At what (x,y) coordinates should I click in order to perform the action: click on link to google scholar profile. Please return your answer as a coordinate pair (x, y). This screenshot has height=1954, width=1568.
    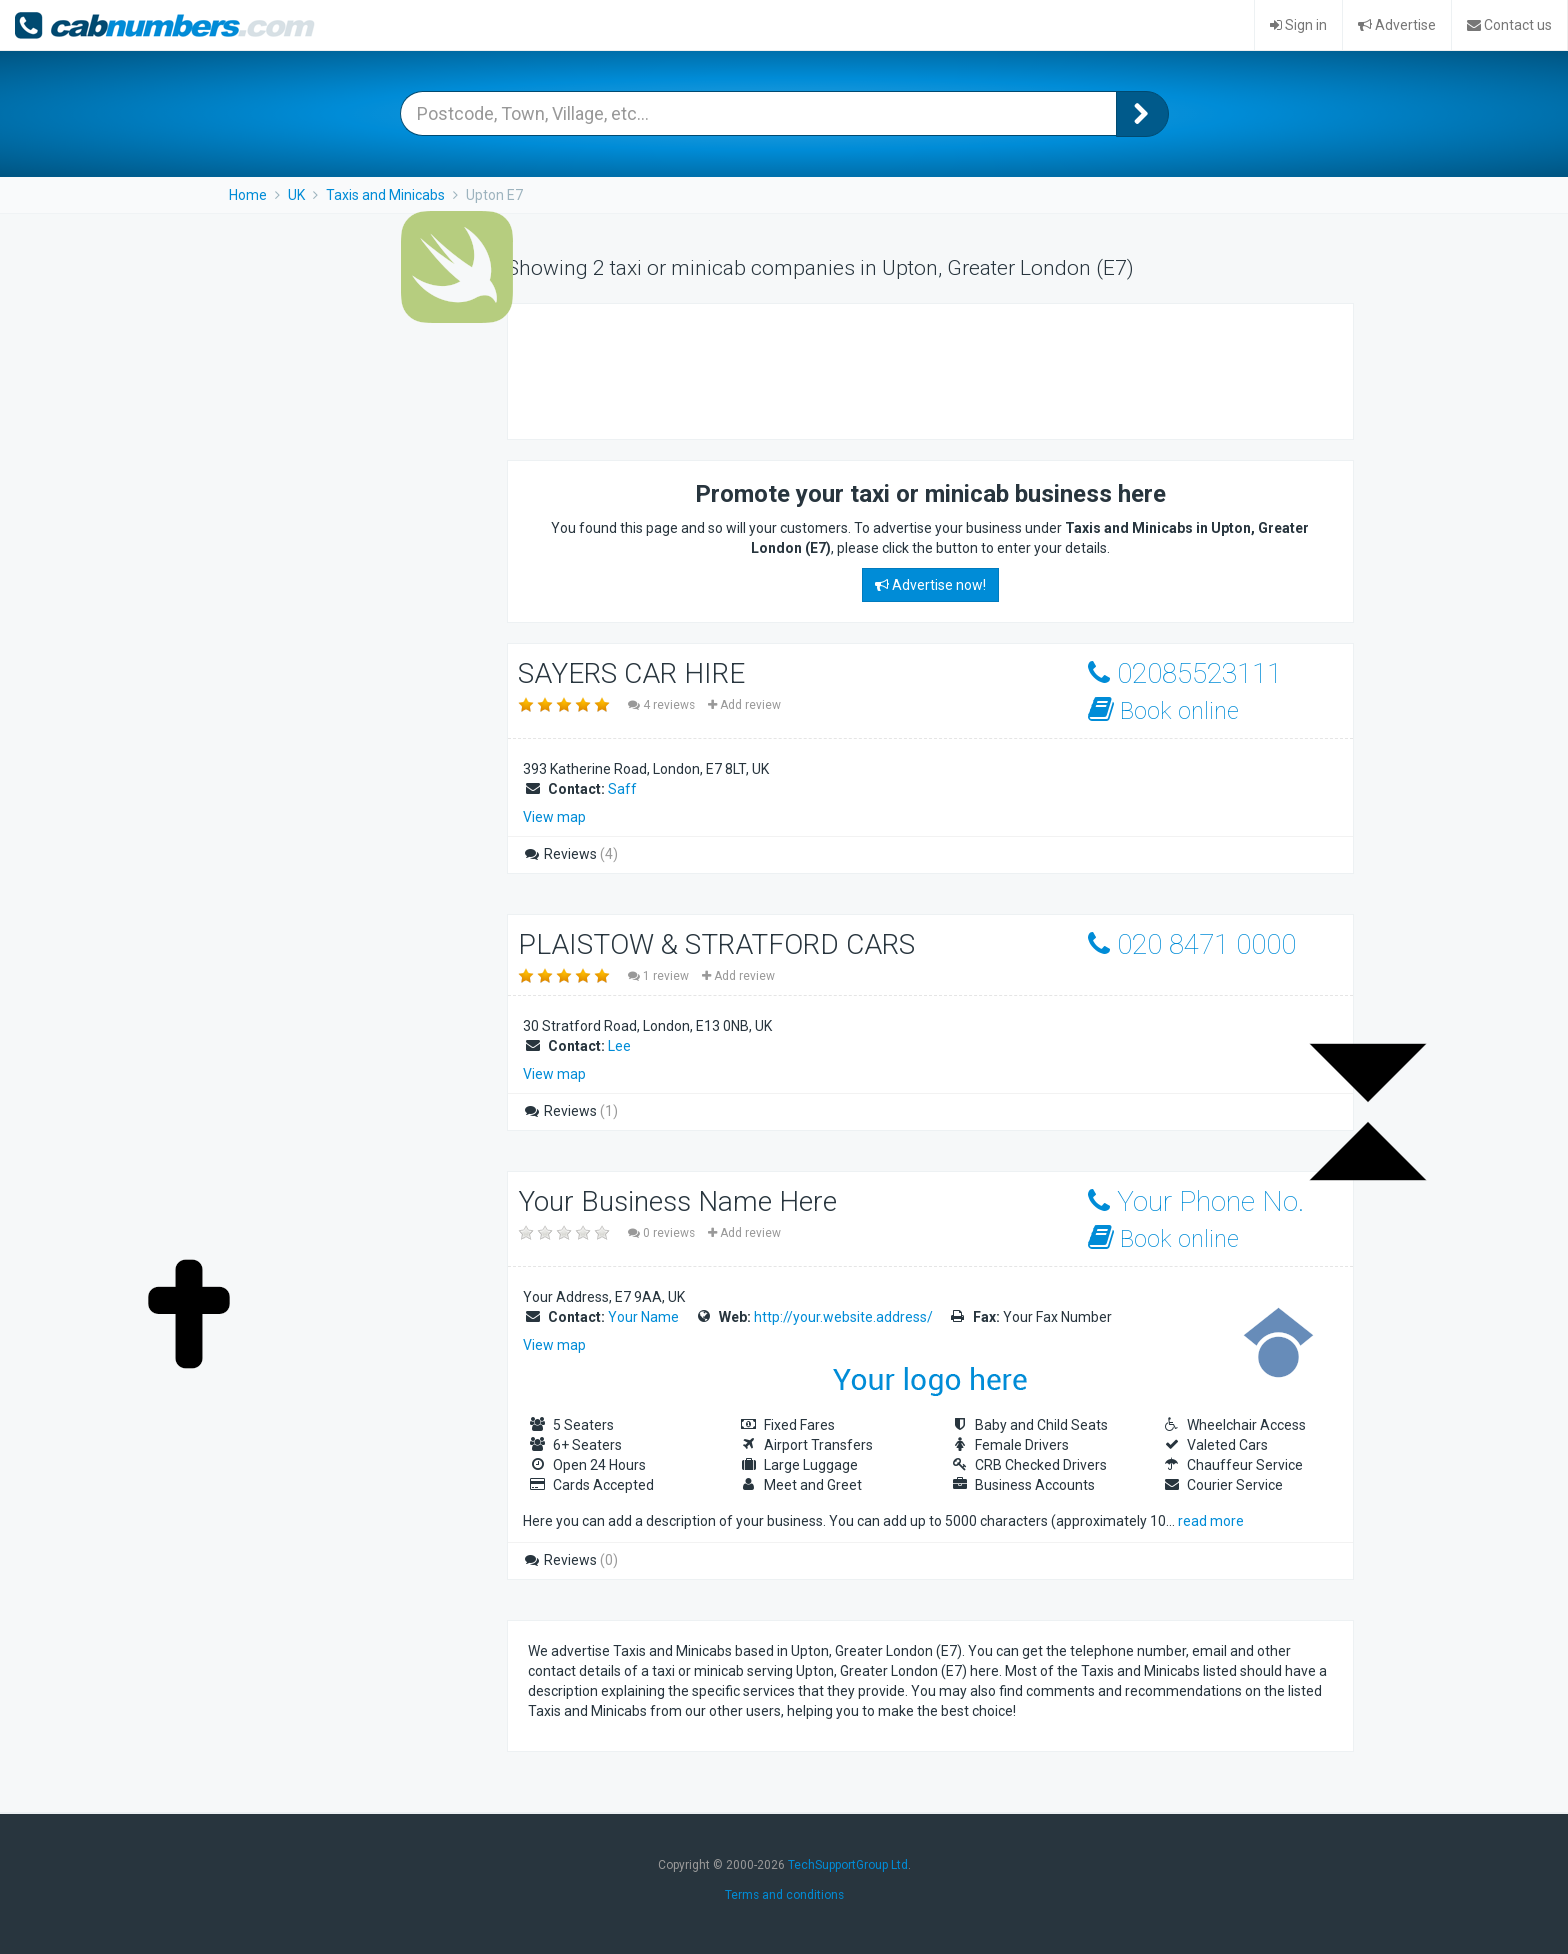
    Looking at the image, I should click on (1278, 1342).